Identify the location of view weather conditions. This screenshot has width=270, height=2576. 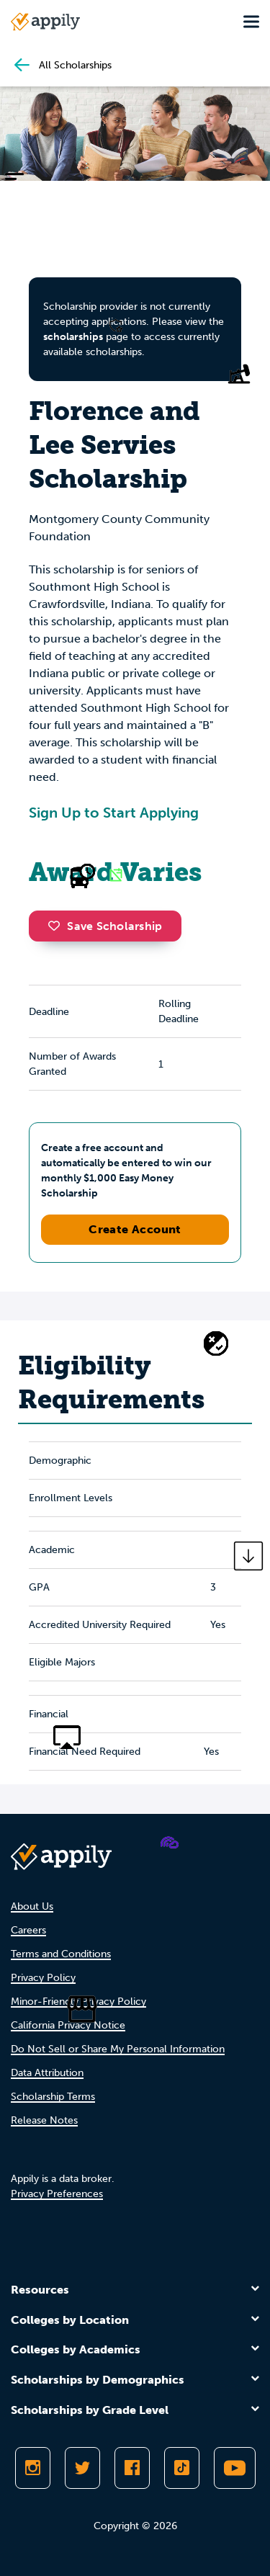
(169, 1842).